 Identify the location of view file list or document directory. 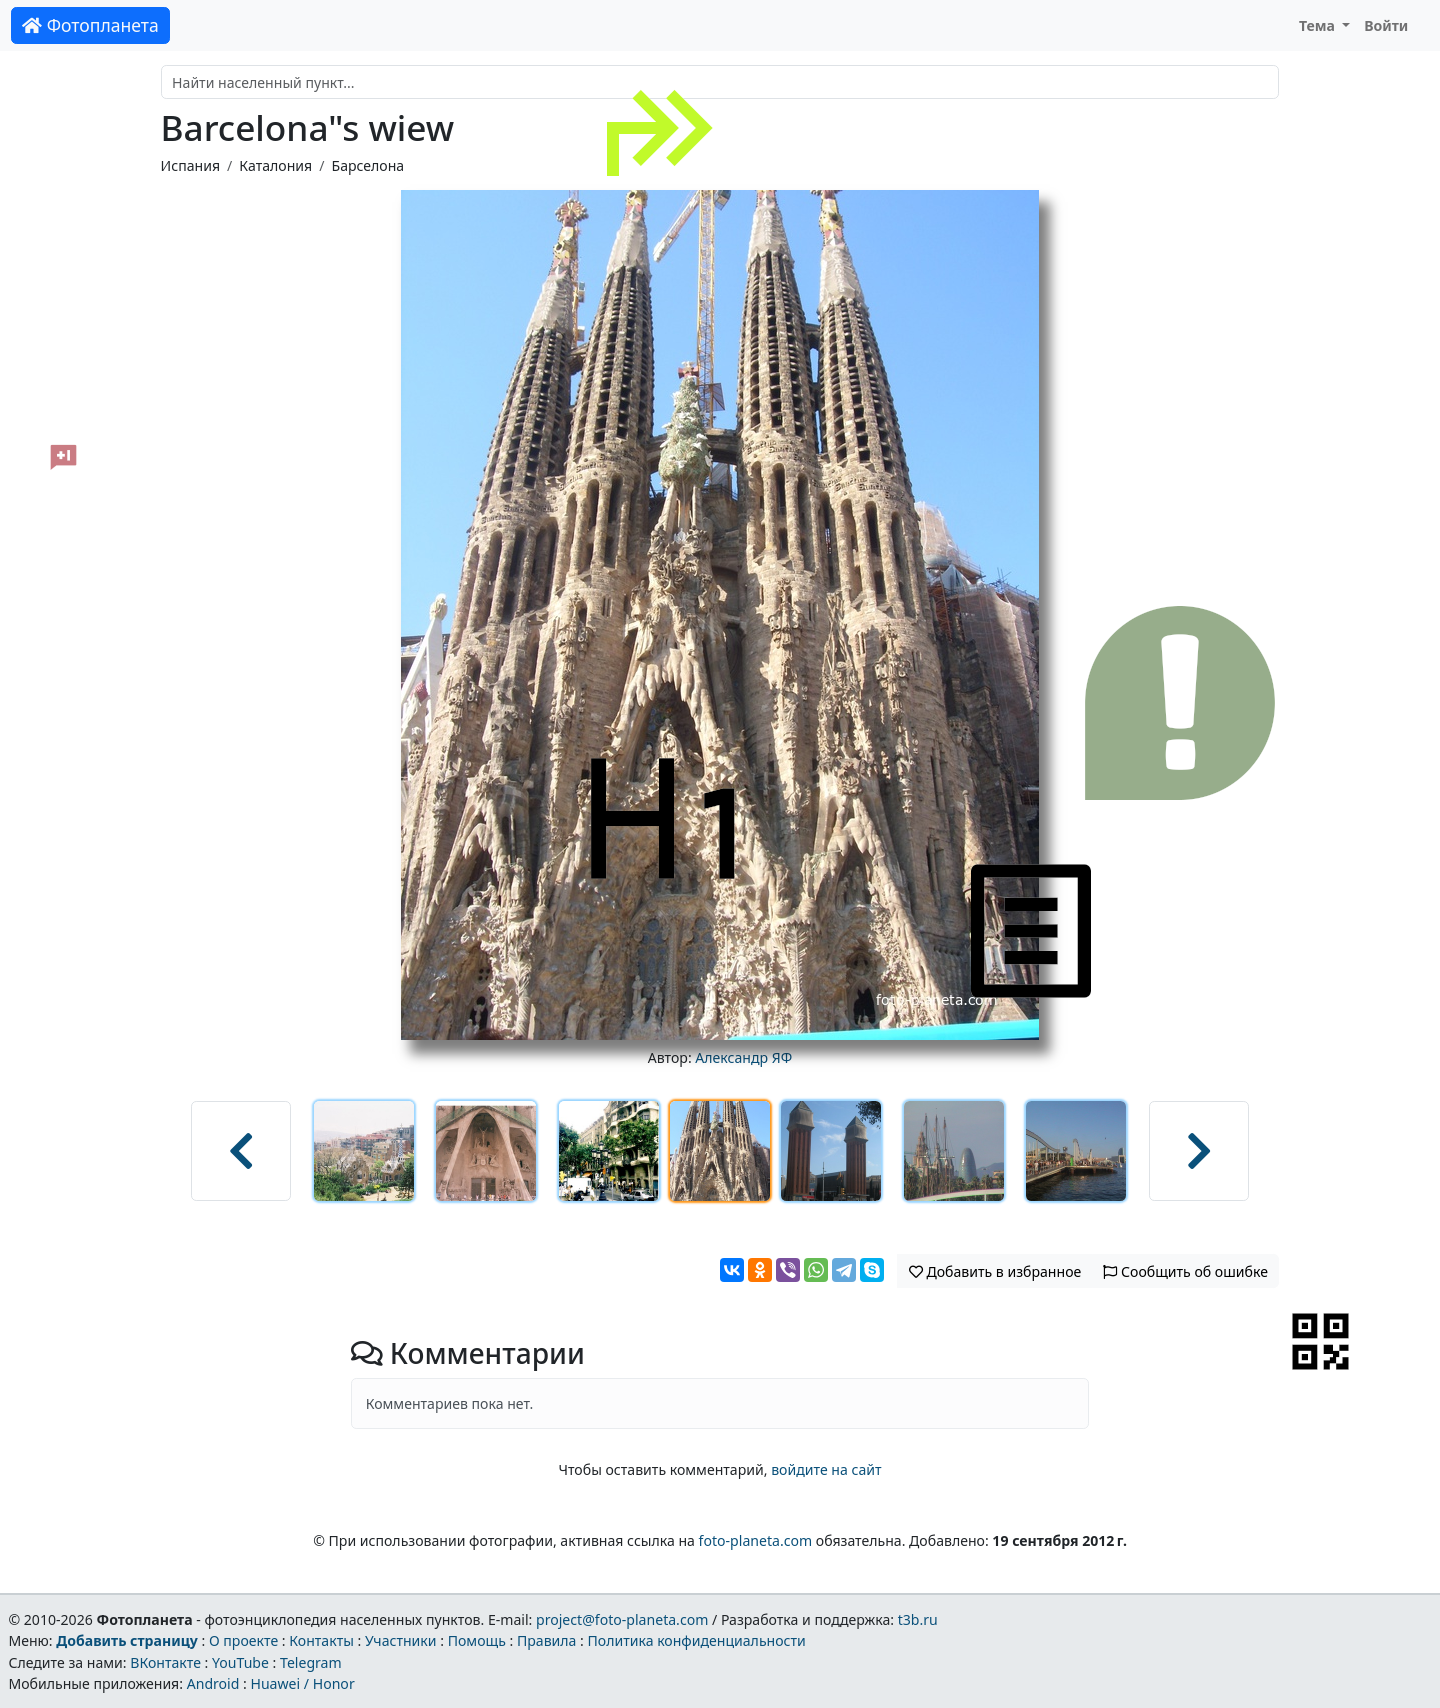
(1031, 931).